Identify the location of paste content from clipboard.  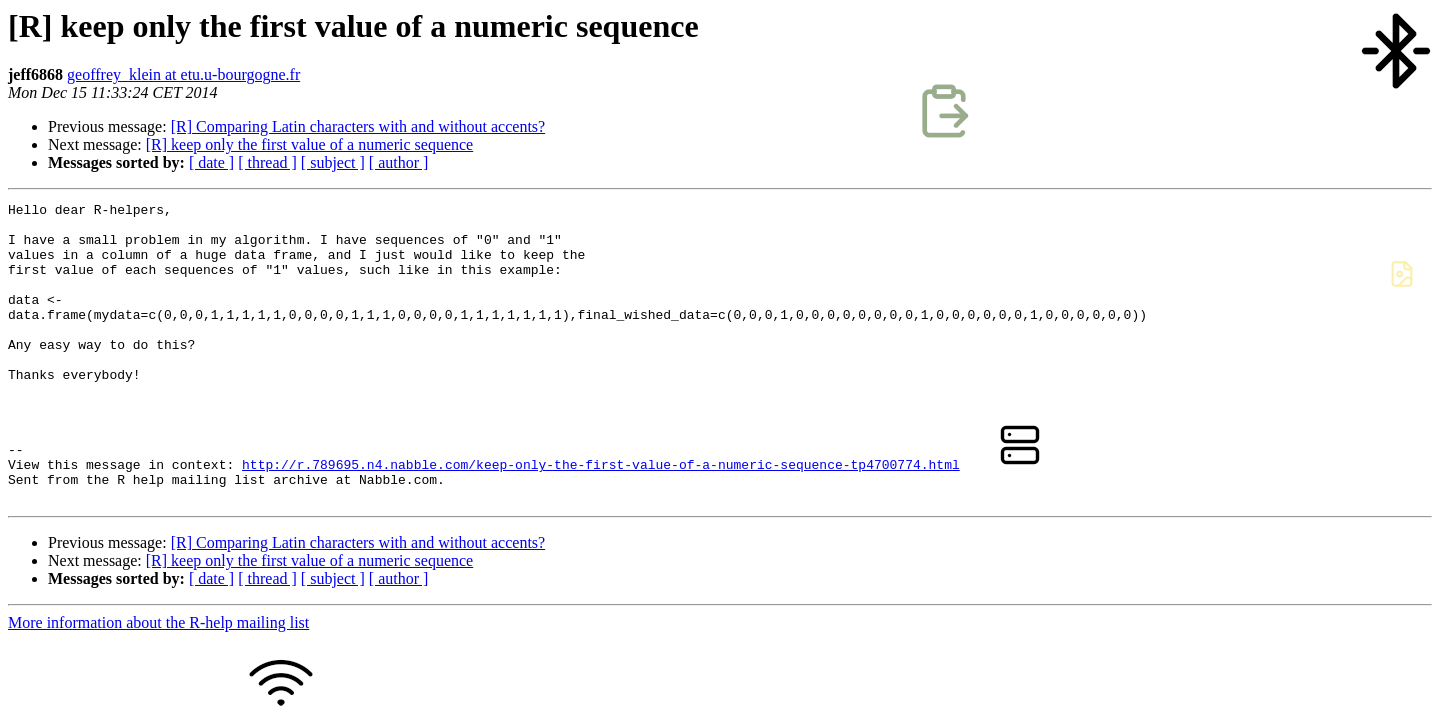
(944, 111).